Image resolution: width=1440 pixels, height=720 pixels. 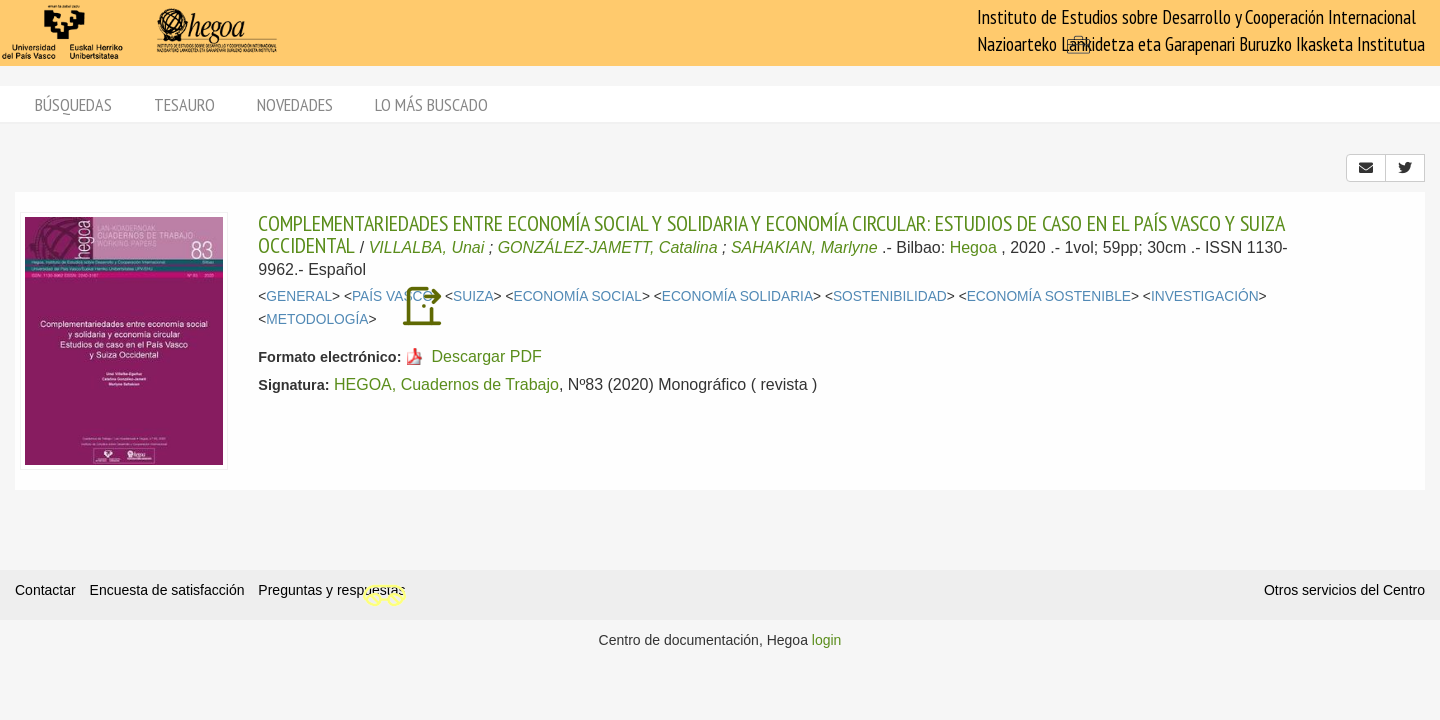 What do you see at coordinates (1078, 45) in the screenshot?
I see `access tools and utilities` at bounding box center [1078, 45].